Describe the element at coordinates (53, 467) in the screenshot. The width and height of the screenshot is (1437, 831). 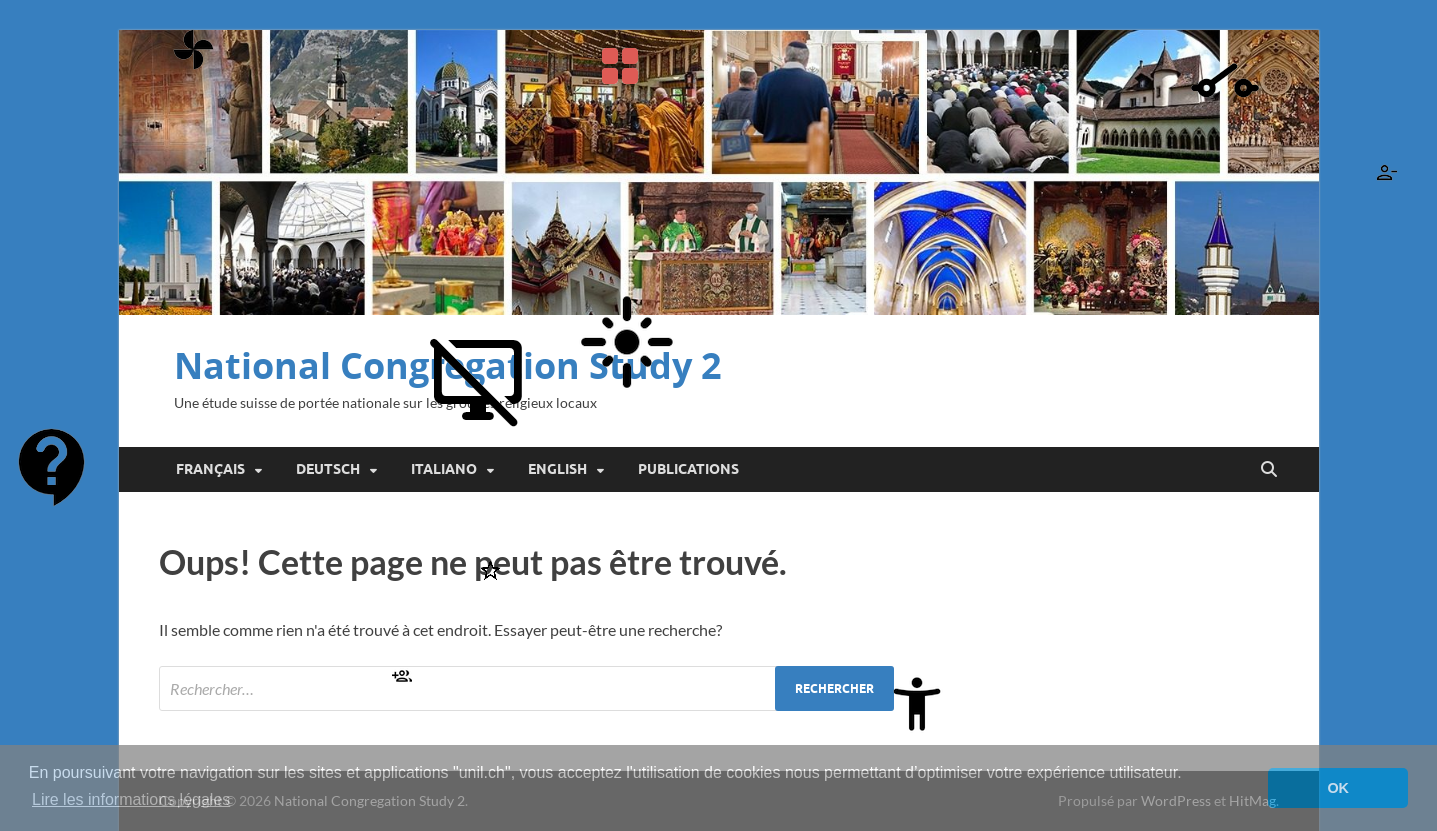
I see `contact customer support` at that location.